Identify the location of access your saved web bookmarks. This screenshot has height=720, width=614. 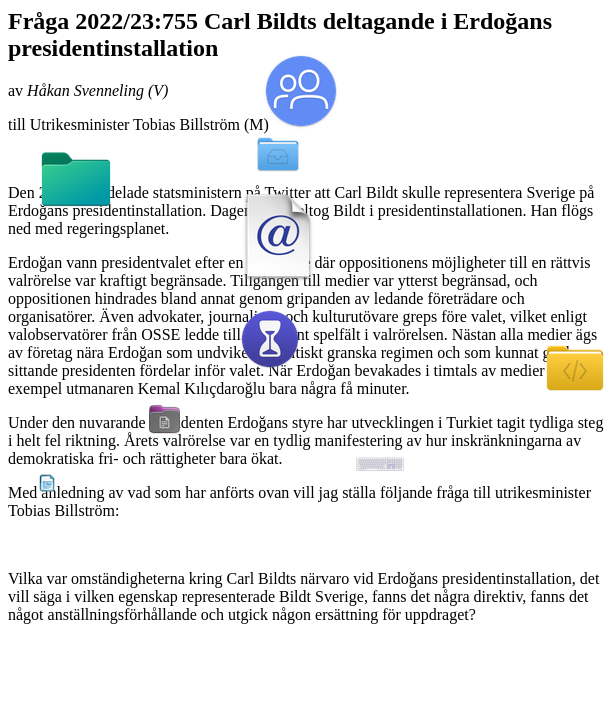
(278, 237).